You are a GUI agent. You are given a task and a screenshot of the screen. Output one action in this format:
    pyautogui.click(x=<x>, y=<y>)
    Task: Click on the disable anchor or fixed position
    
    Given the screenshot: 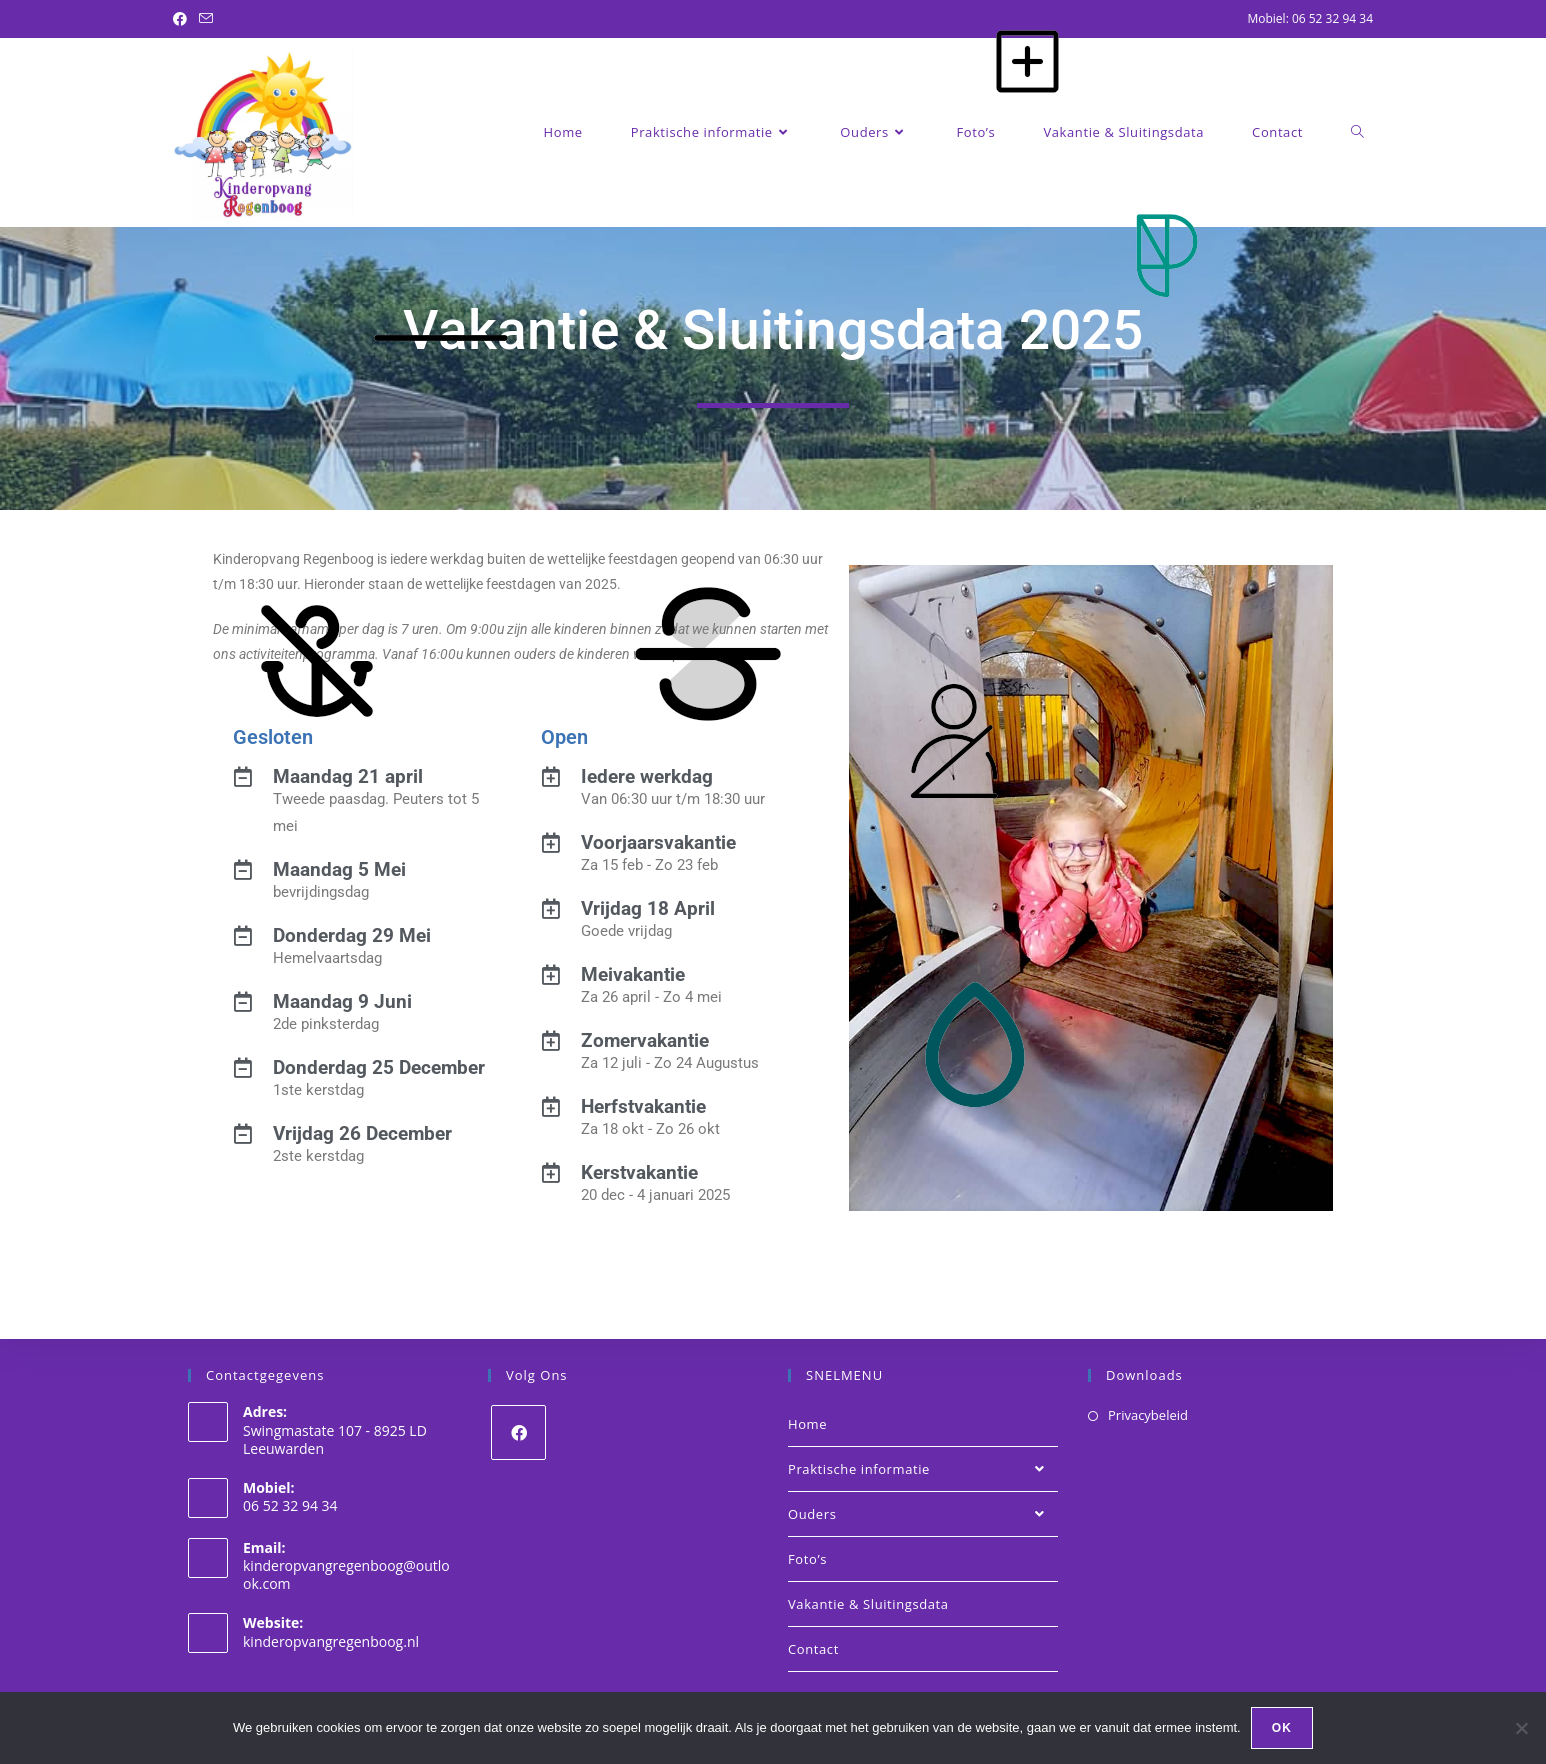 What is the action you would take?
    pyautogui.click(x=317, y=661)
    